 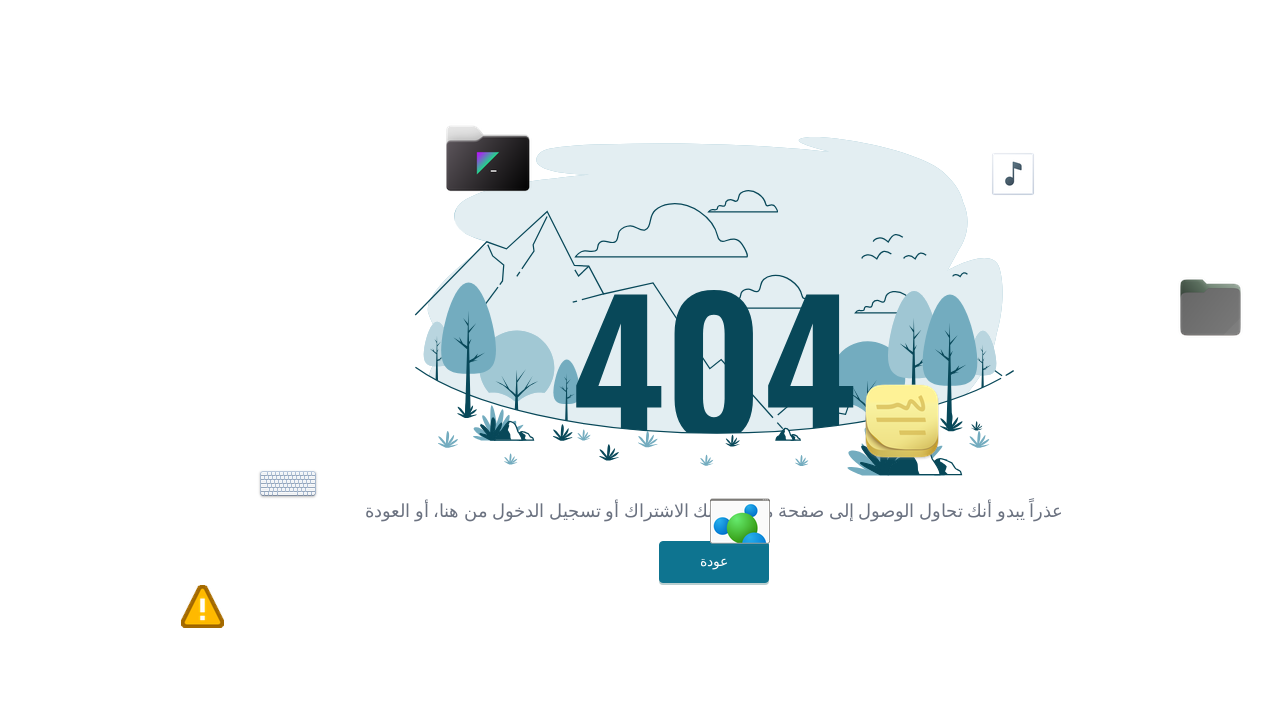 What do you see at coordinates (202, 606) in the screenshot?
I see `indicates a OneDrive sync warning or issue` at bounding box center [202, 606].